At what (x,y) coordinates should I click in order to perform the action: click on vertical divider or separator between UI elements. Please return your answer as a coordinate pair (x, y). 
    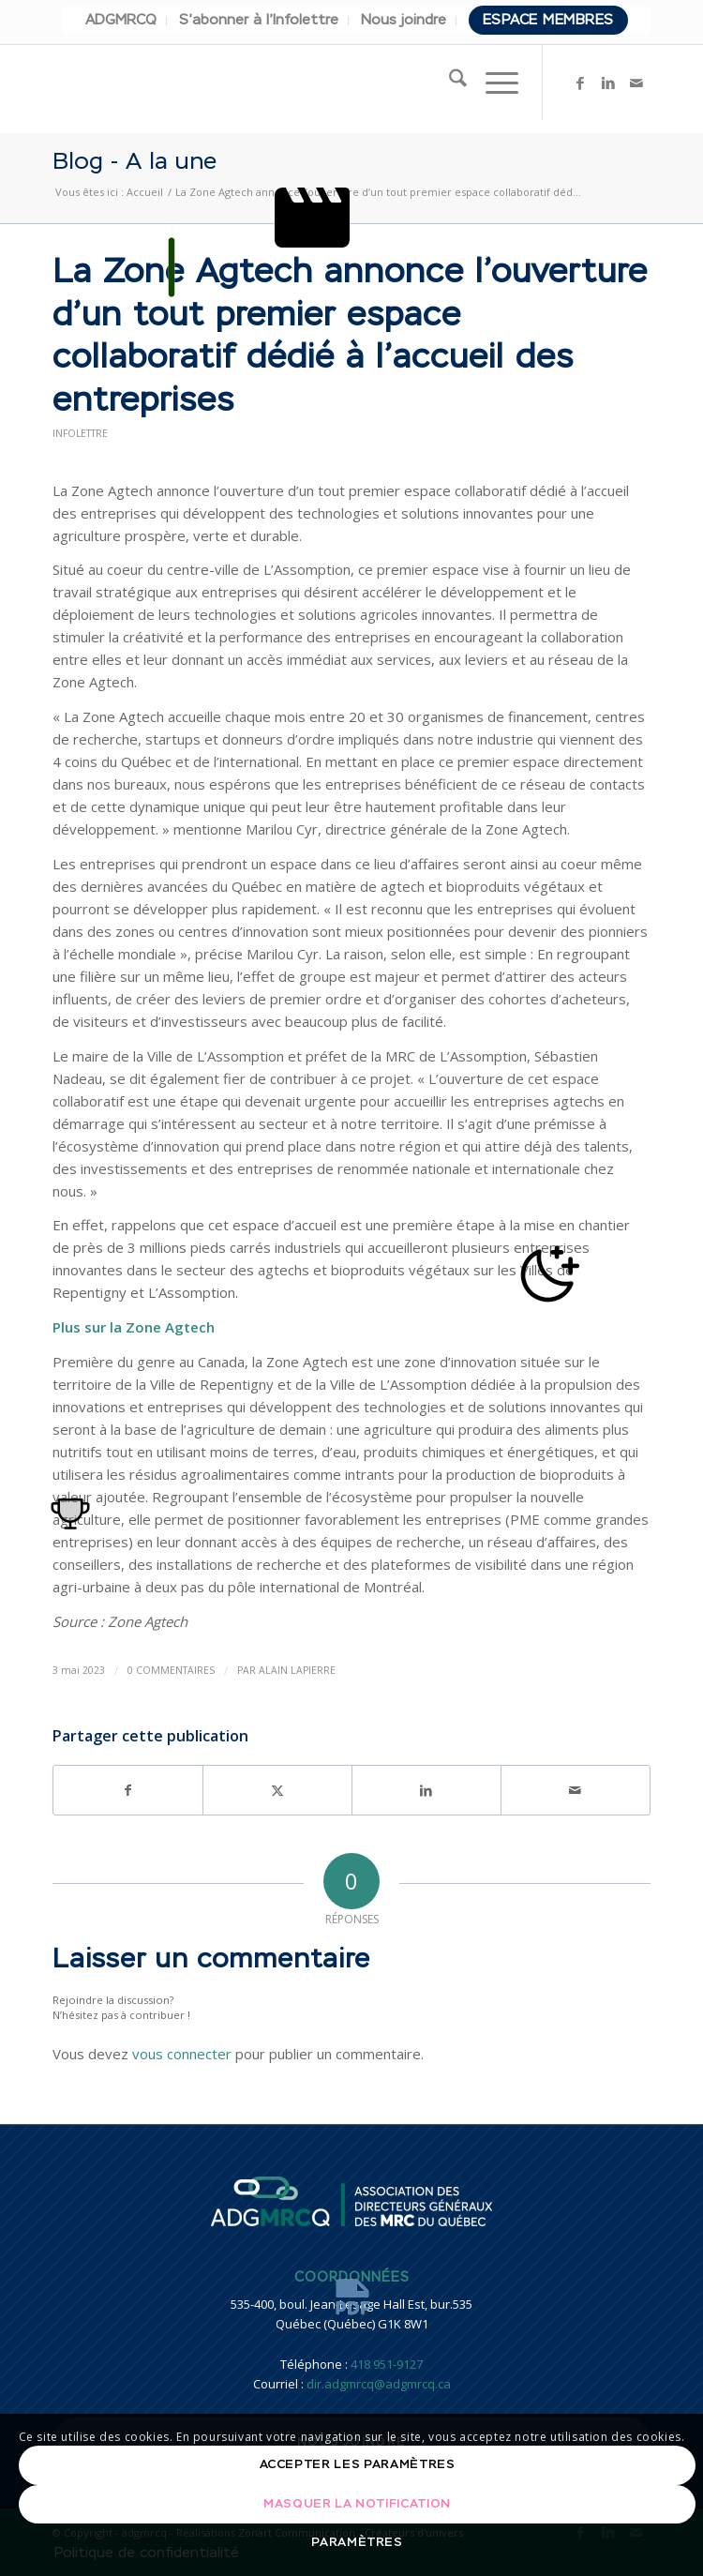
    Looking at the image, I should click on (172, 267).